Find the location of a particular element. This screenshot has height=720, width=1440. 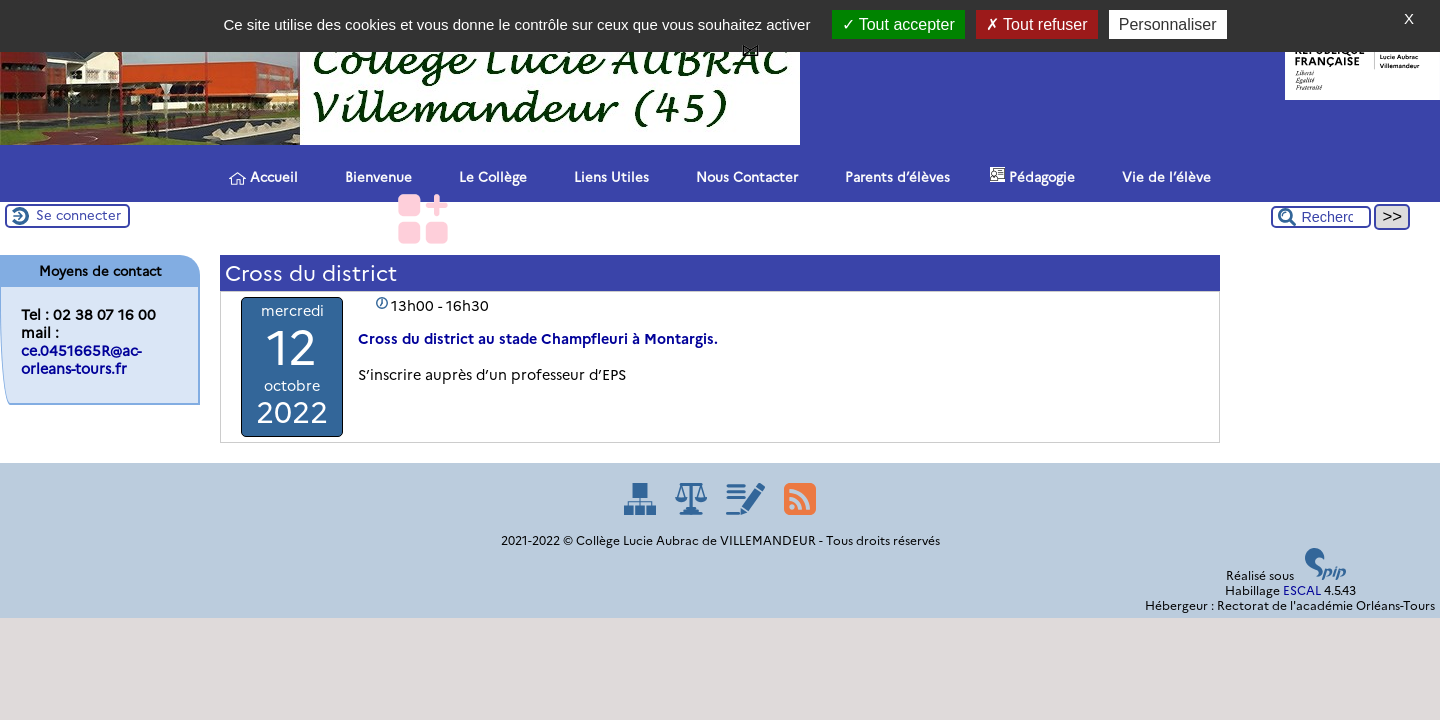

campaign monitor logo is located at coordinates (750, 50).